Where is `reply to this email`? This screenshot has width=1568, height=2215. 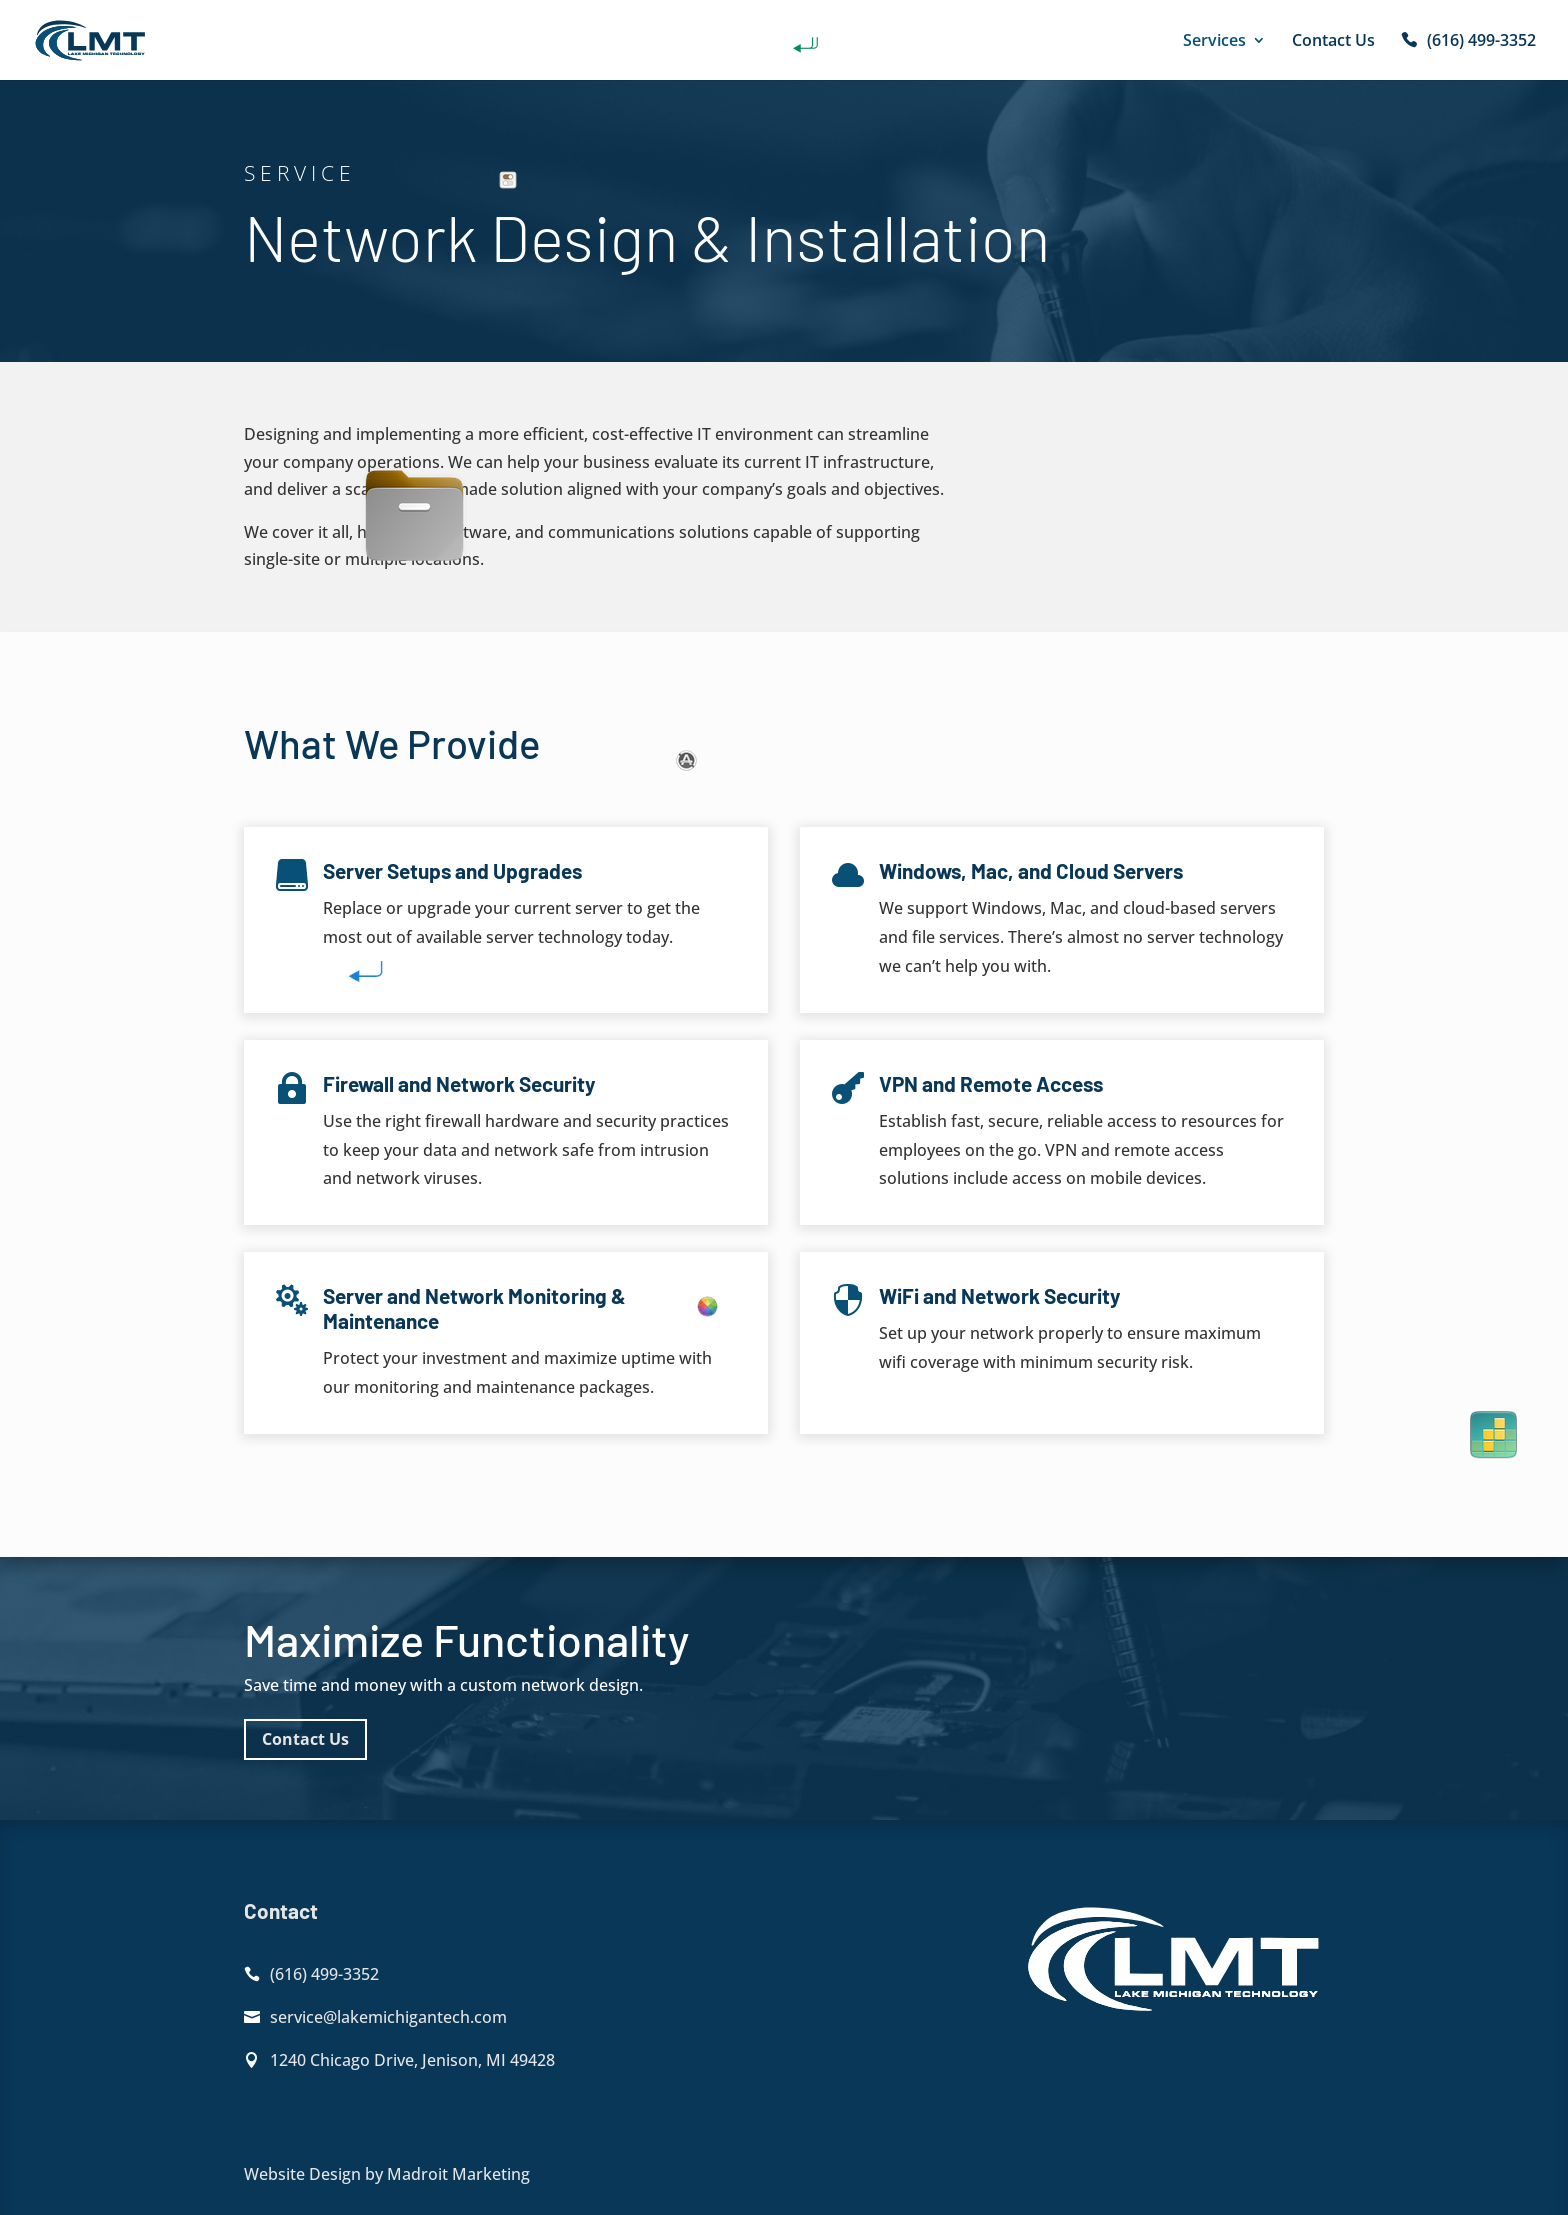
reply to this email is located at coordinates (365, 969).